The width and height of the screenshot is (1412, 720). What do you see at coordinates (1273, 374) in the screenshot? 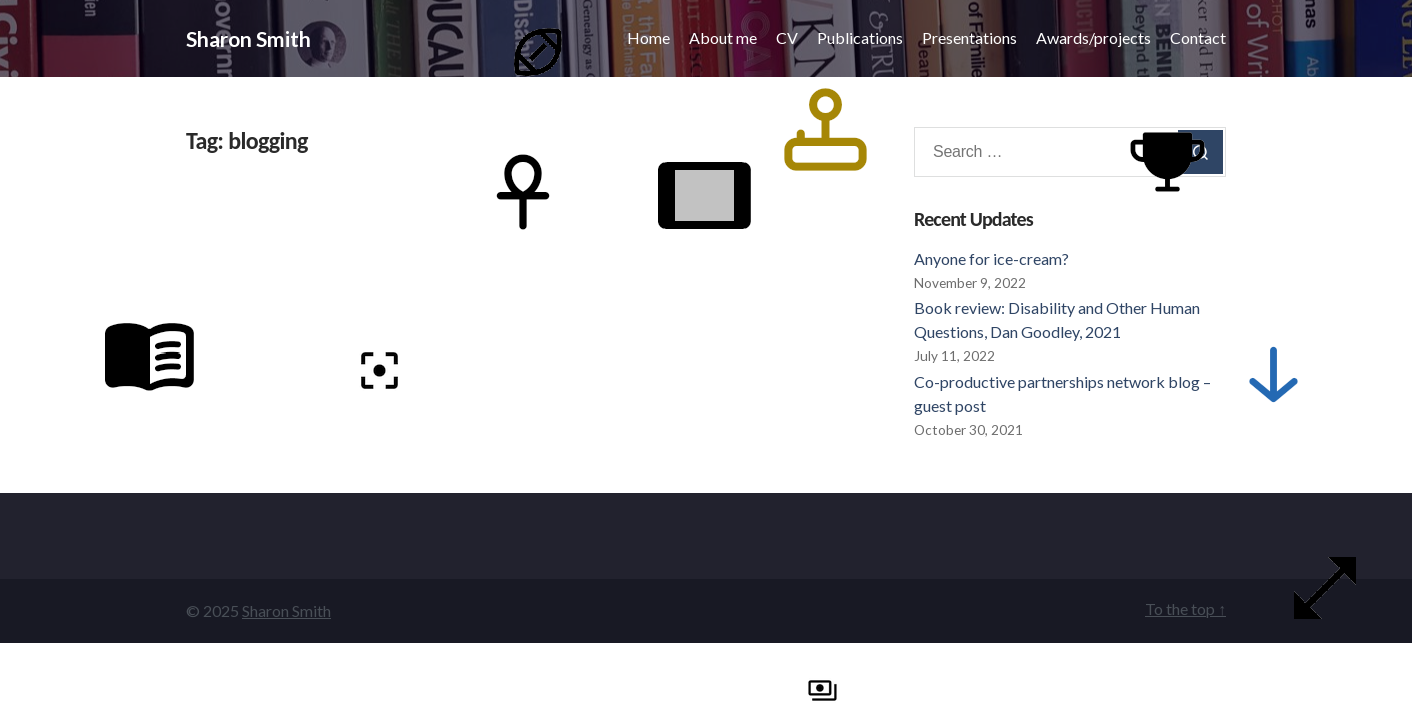
I see `scroll down or view more content` at bounding box center [1273, 374].